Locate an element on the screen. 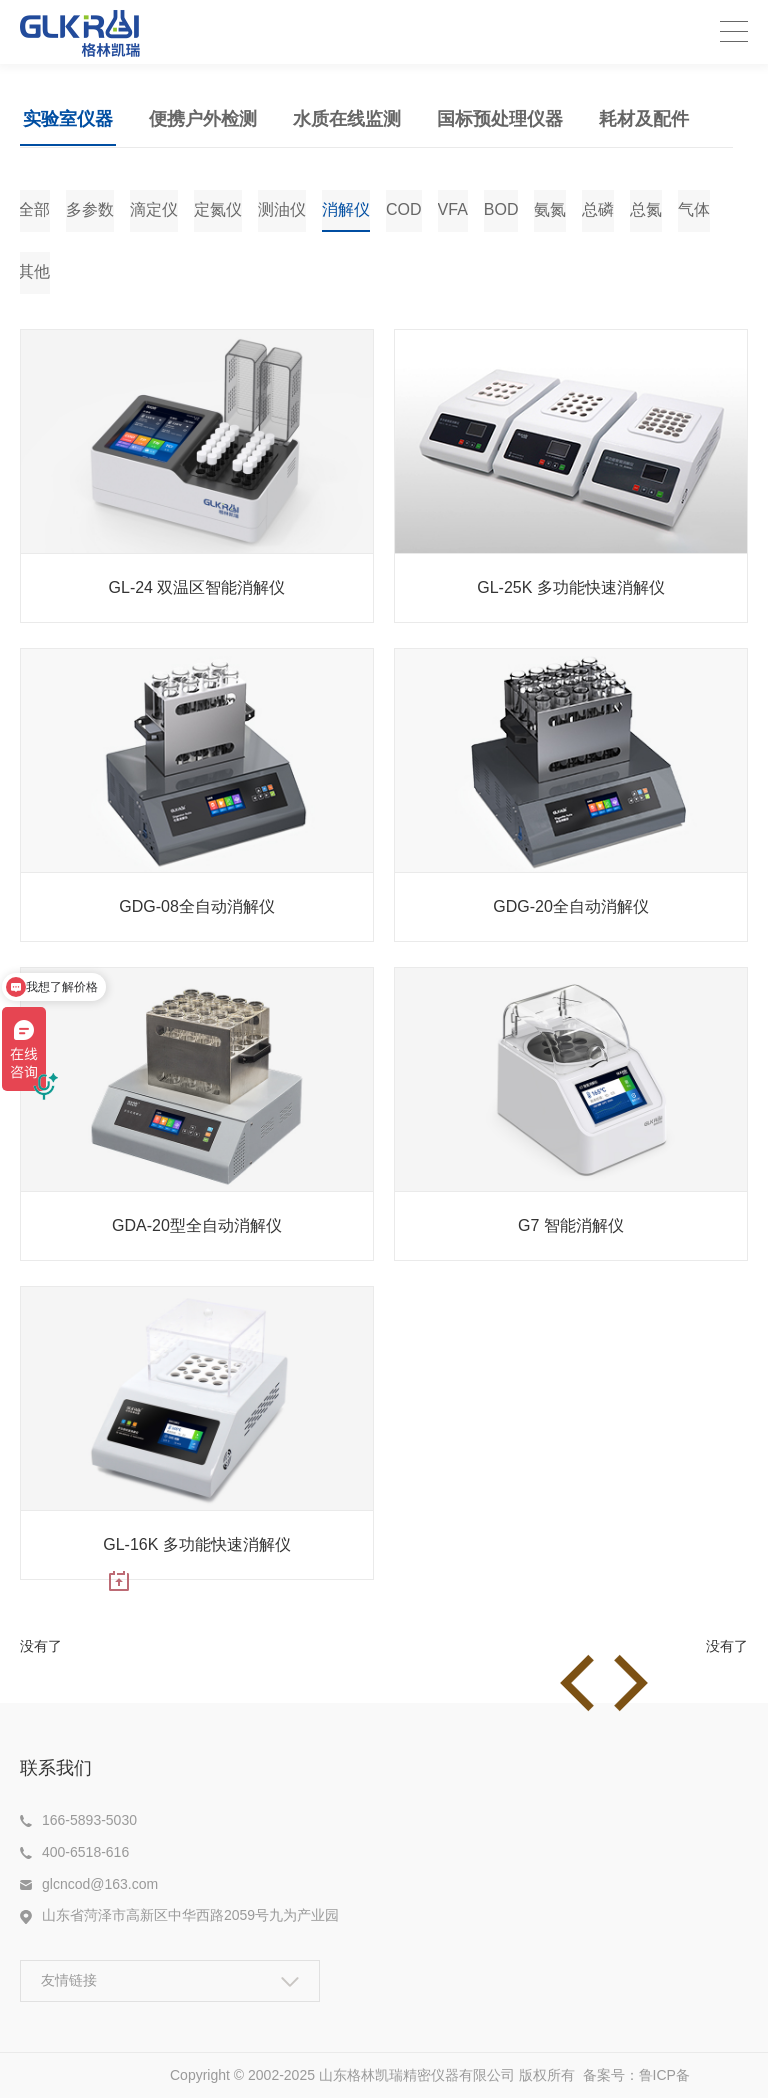 The image size is (768, 2098). upload image to gallery is located at coordinates (119, 1582).